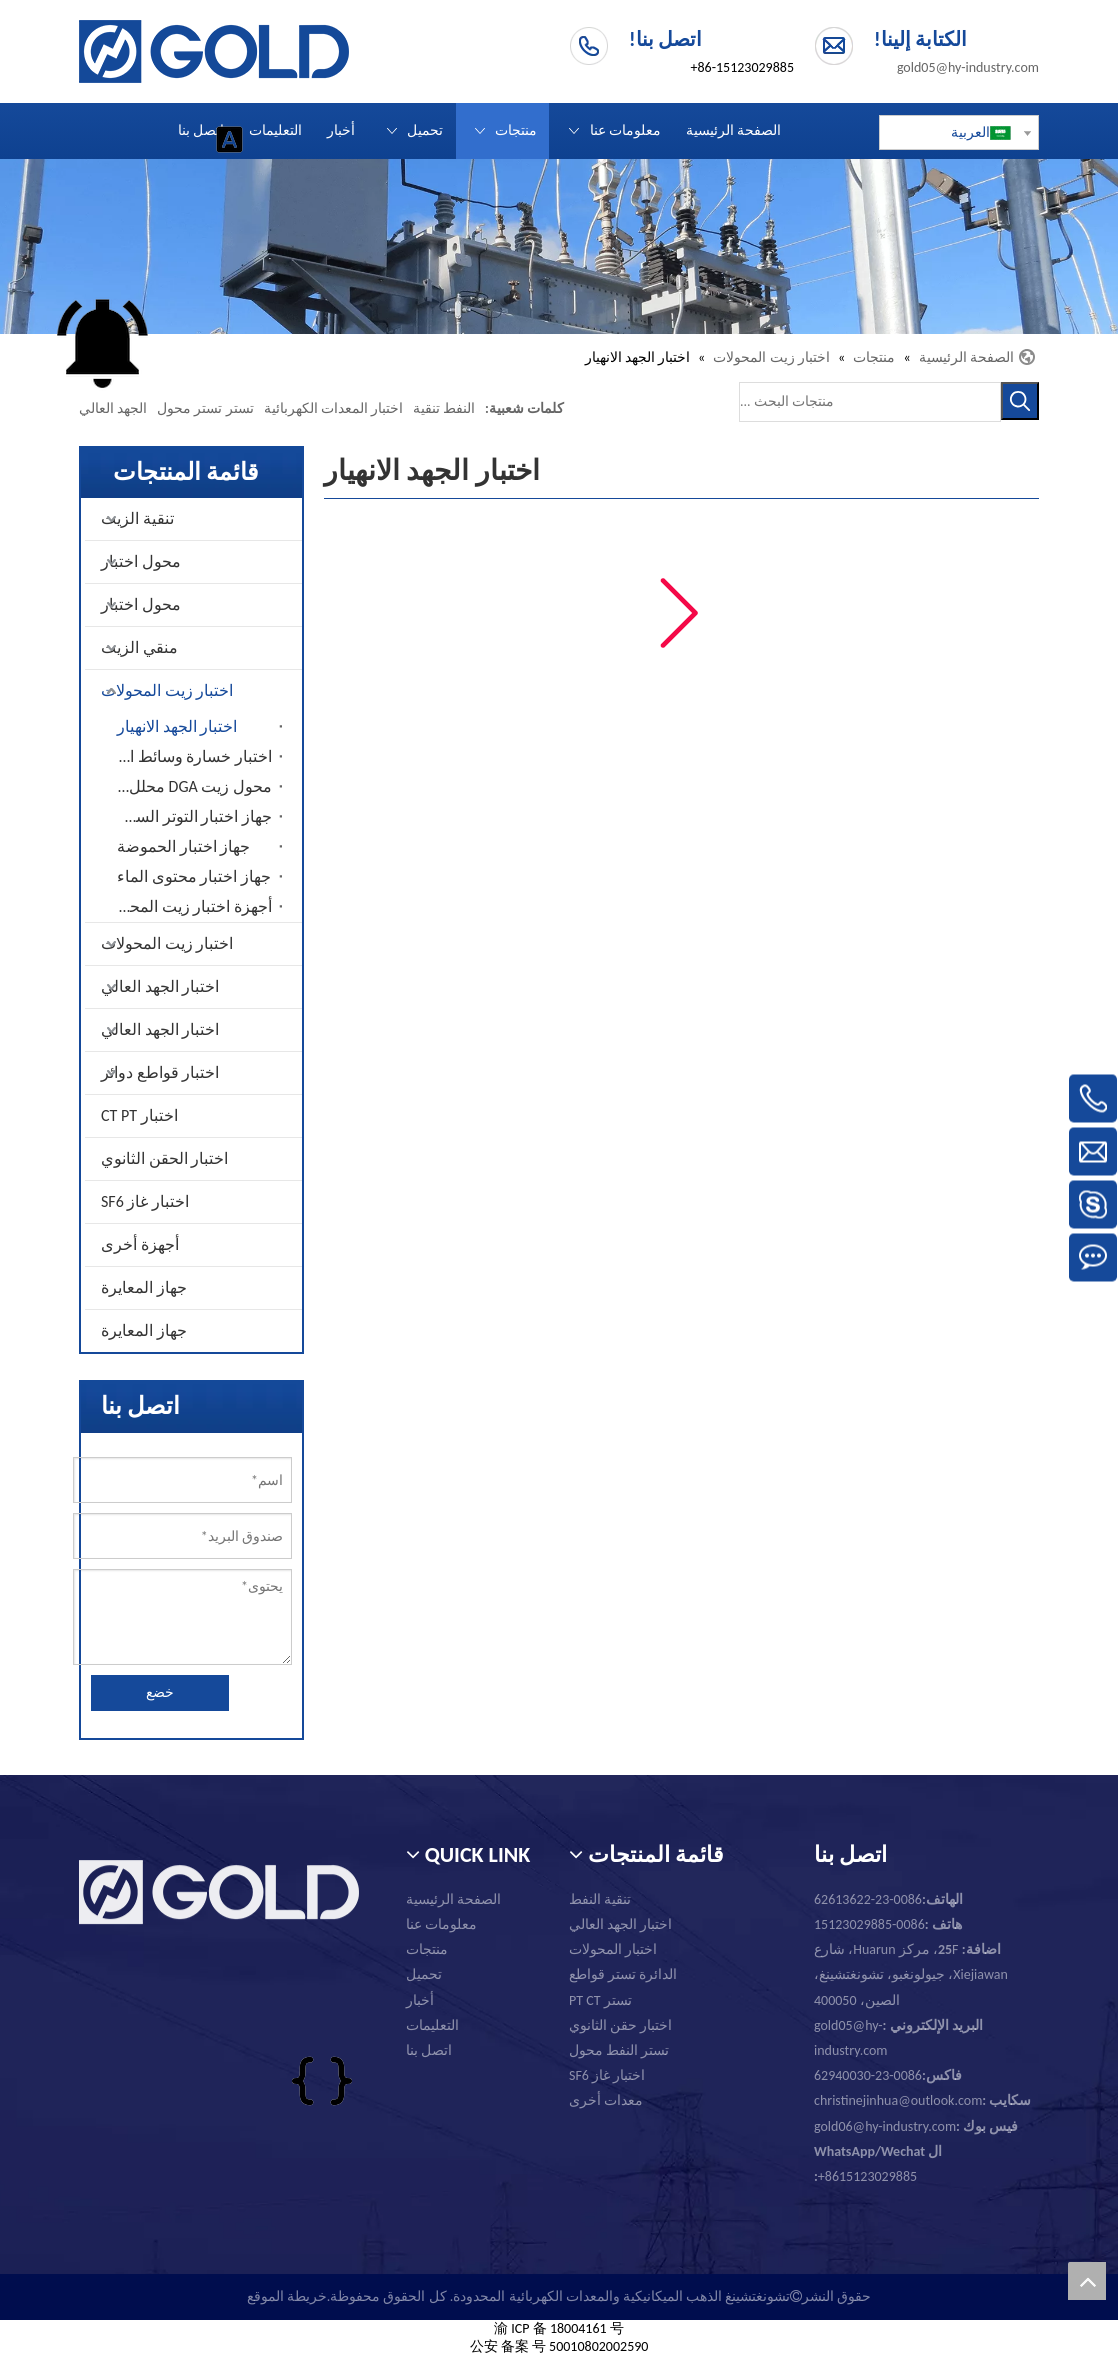 This screenshot has width=1118, height=2356. Describe the element at coordinates (229, 139) in the screenshot. I see `download or install a new font` at that location.